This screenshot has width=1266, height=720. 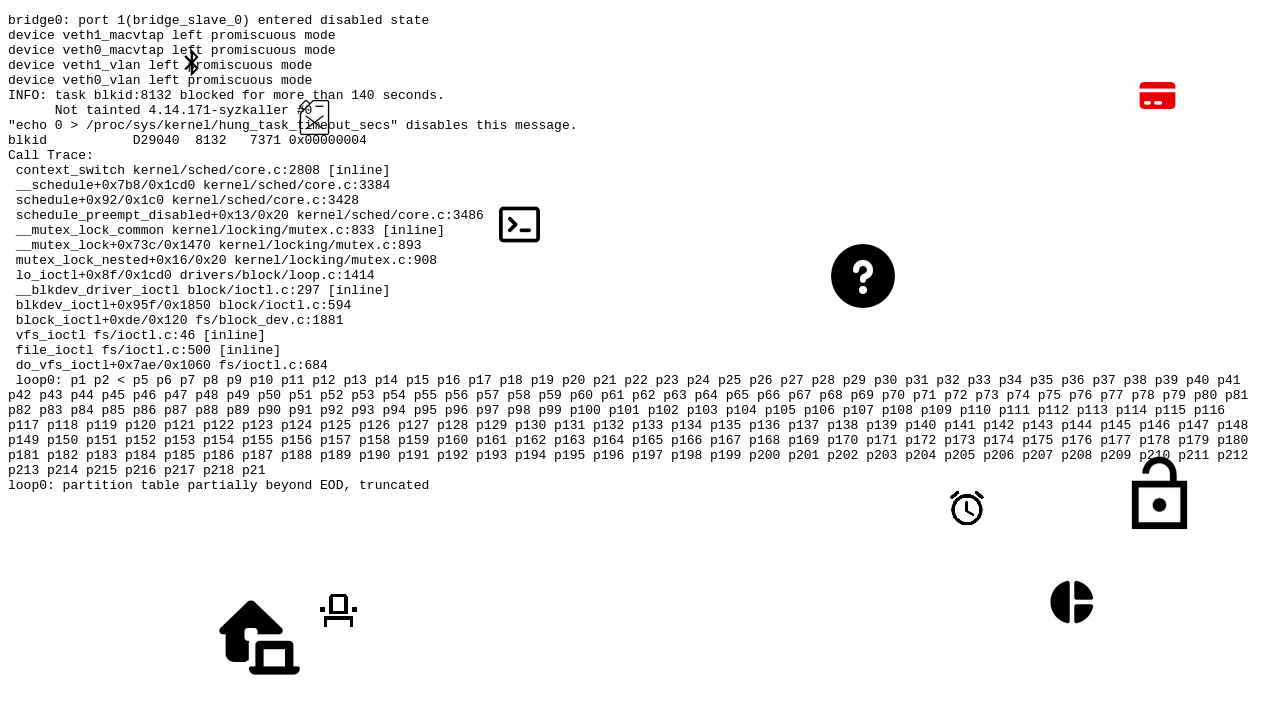 What do you see at coordinates (1157, 95) in the screenshot?
I see `manage payment methods` at bounding box center [1157, 95].